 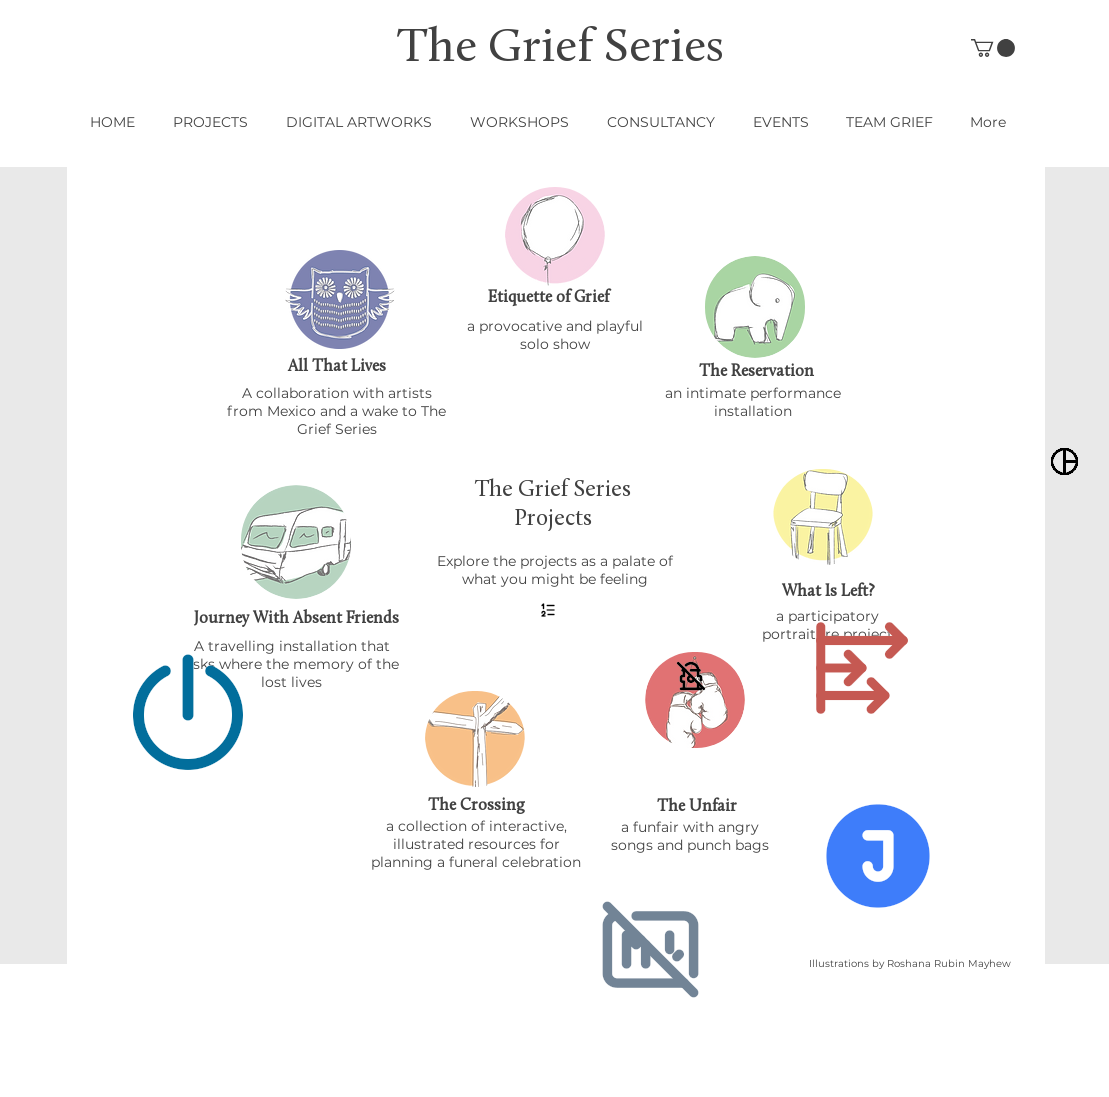 I want to click on view data breakdown or statistics, so click(x=1064, y=461).